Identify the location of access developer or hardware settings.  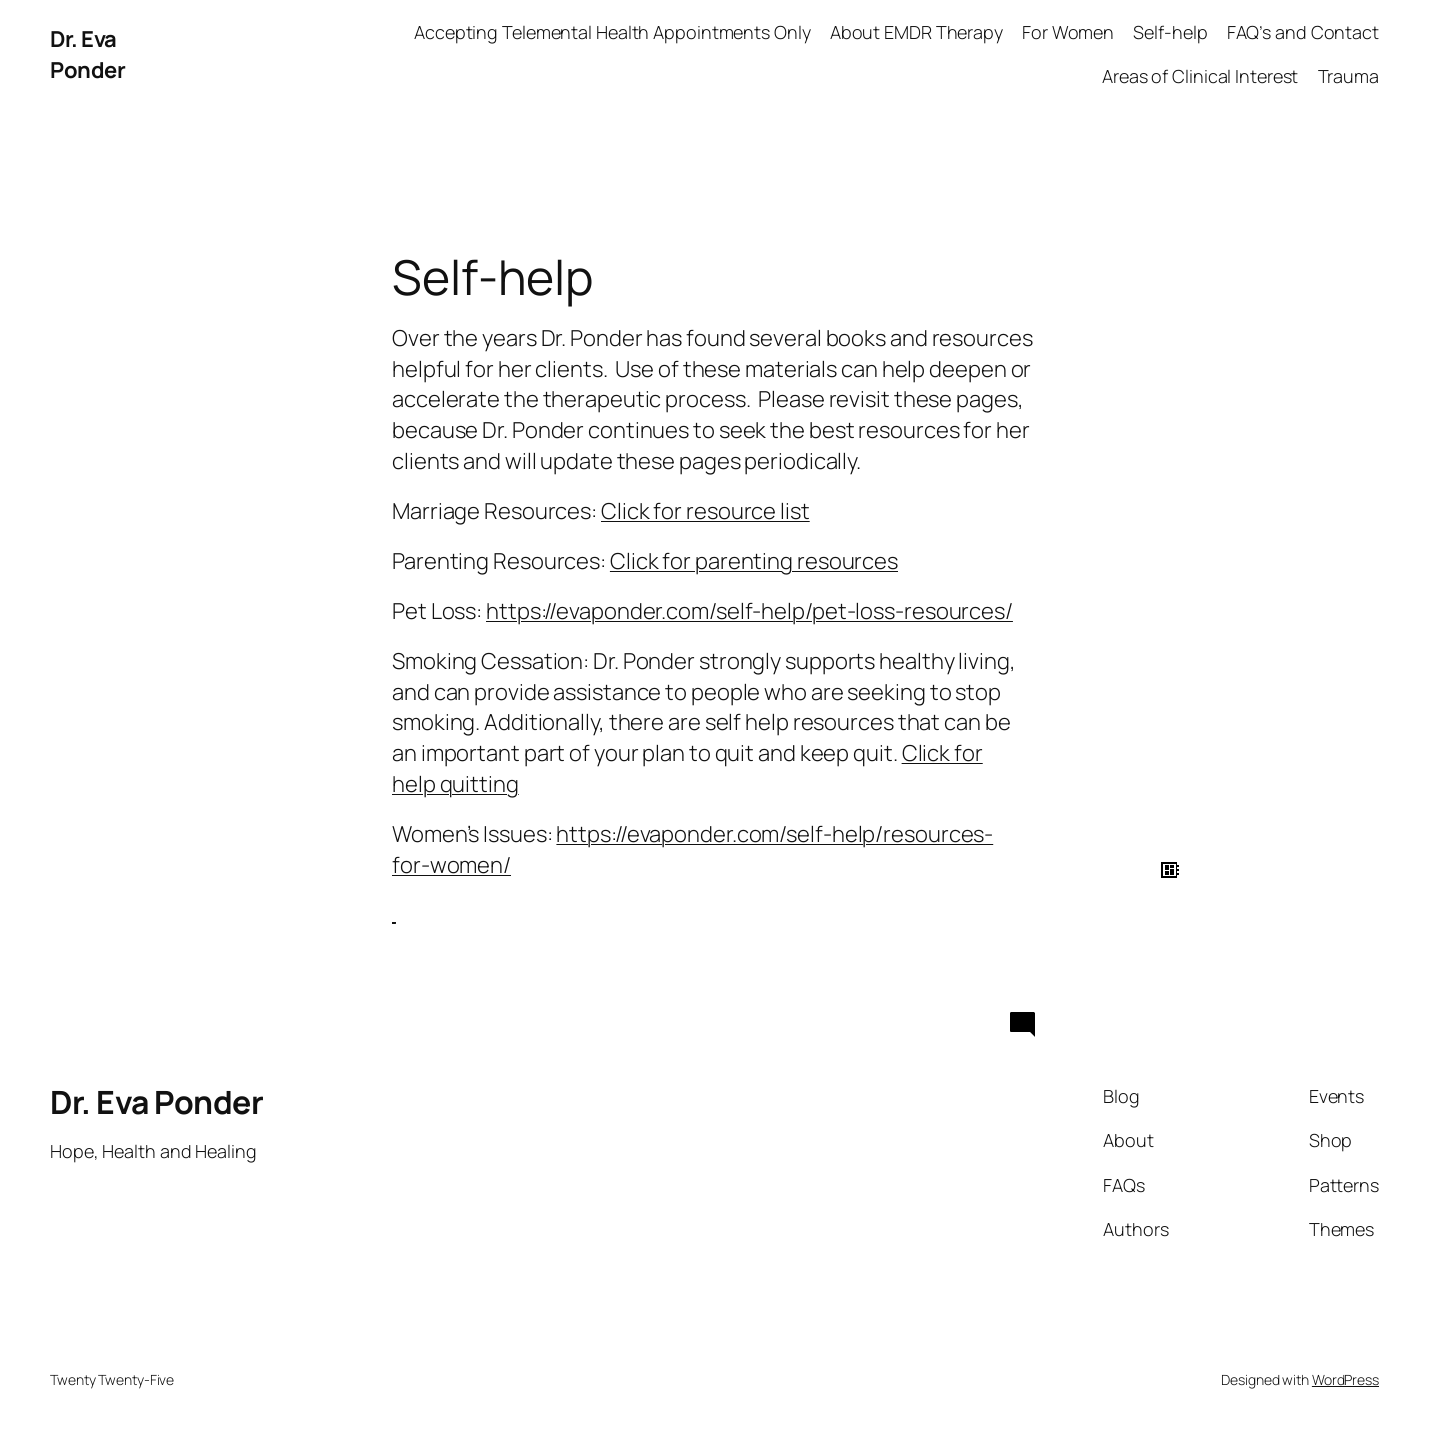
(1170, 870).